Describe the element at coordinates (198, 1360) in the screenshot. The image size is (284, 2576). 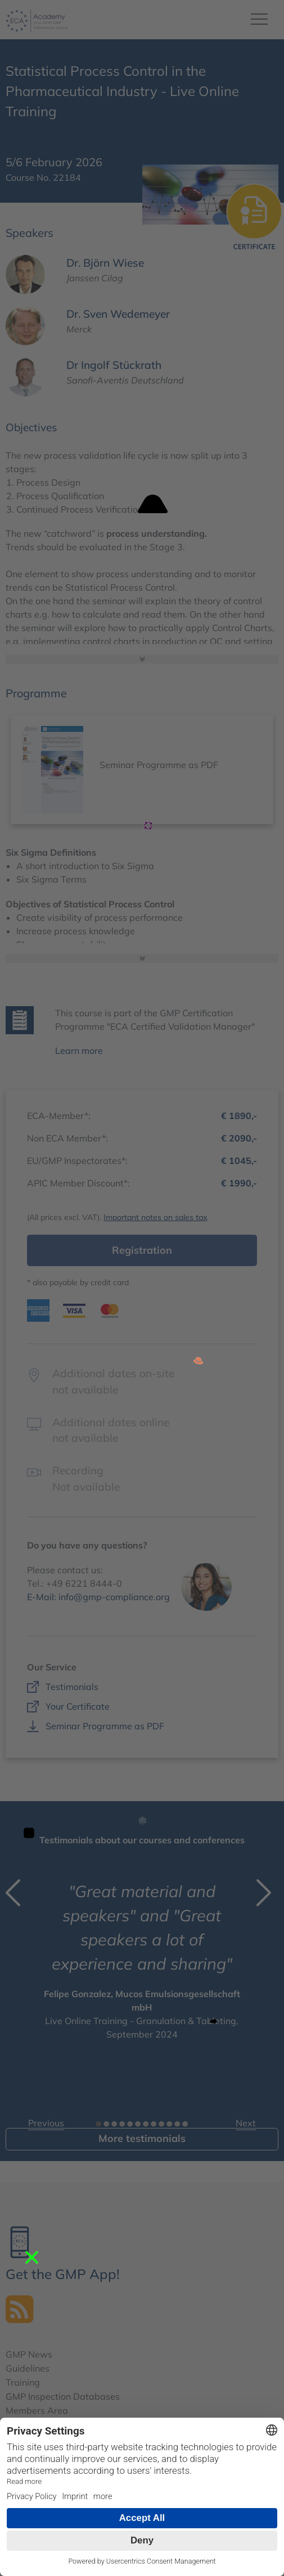
I see `Red Hat logo` at that location.